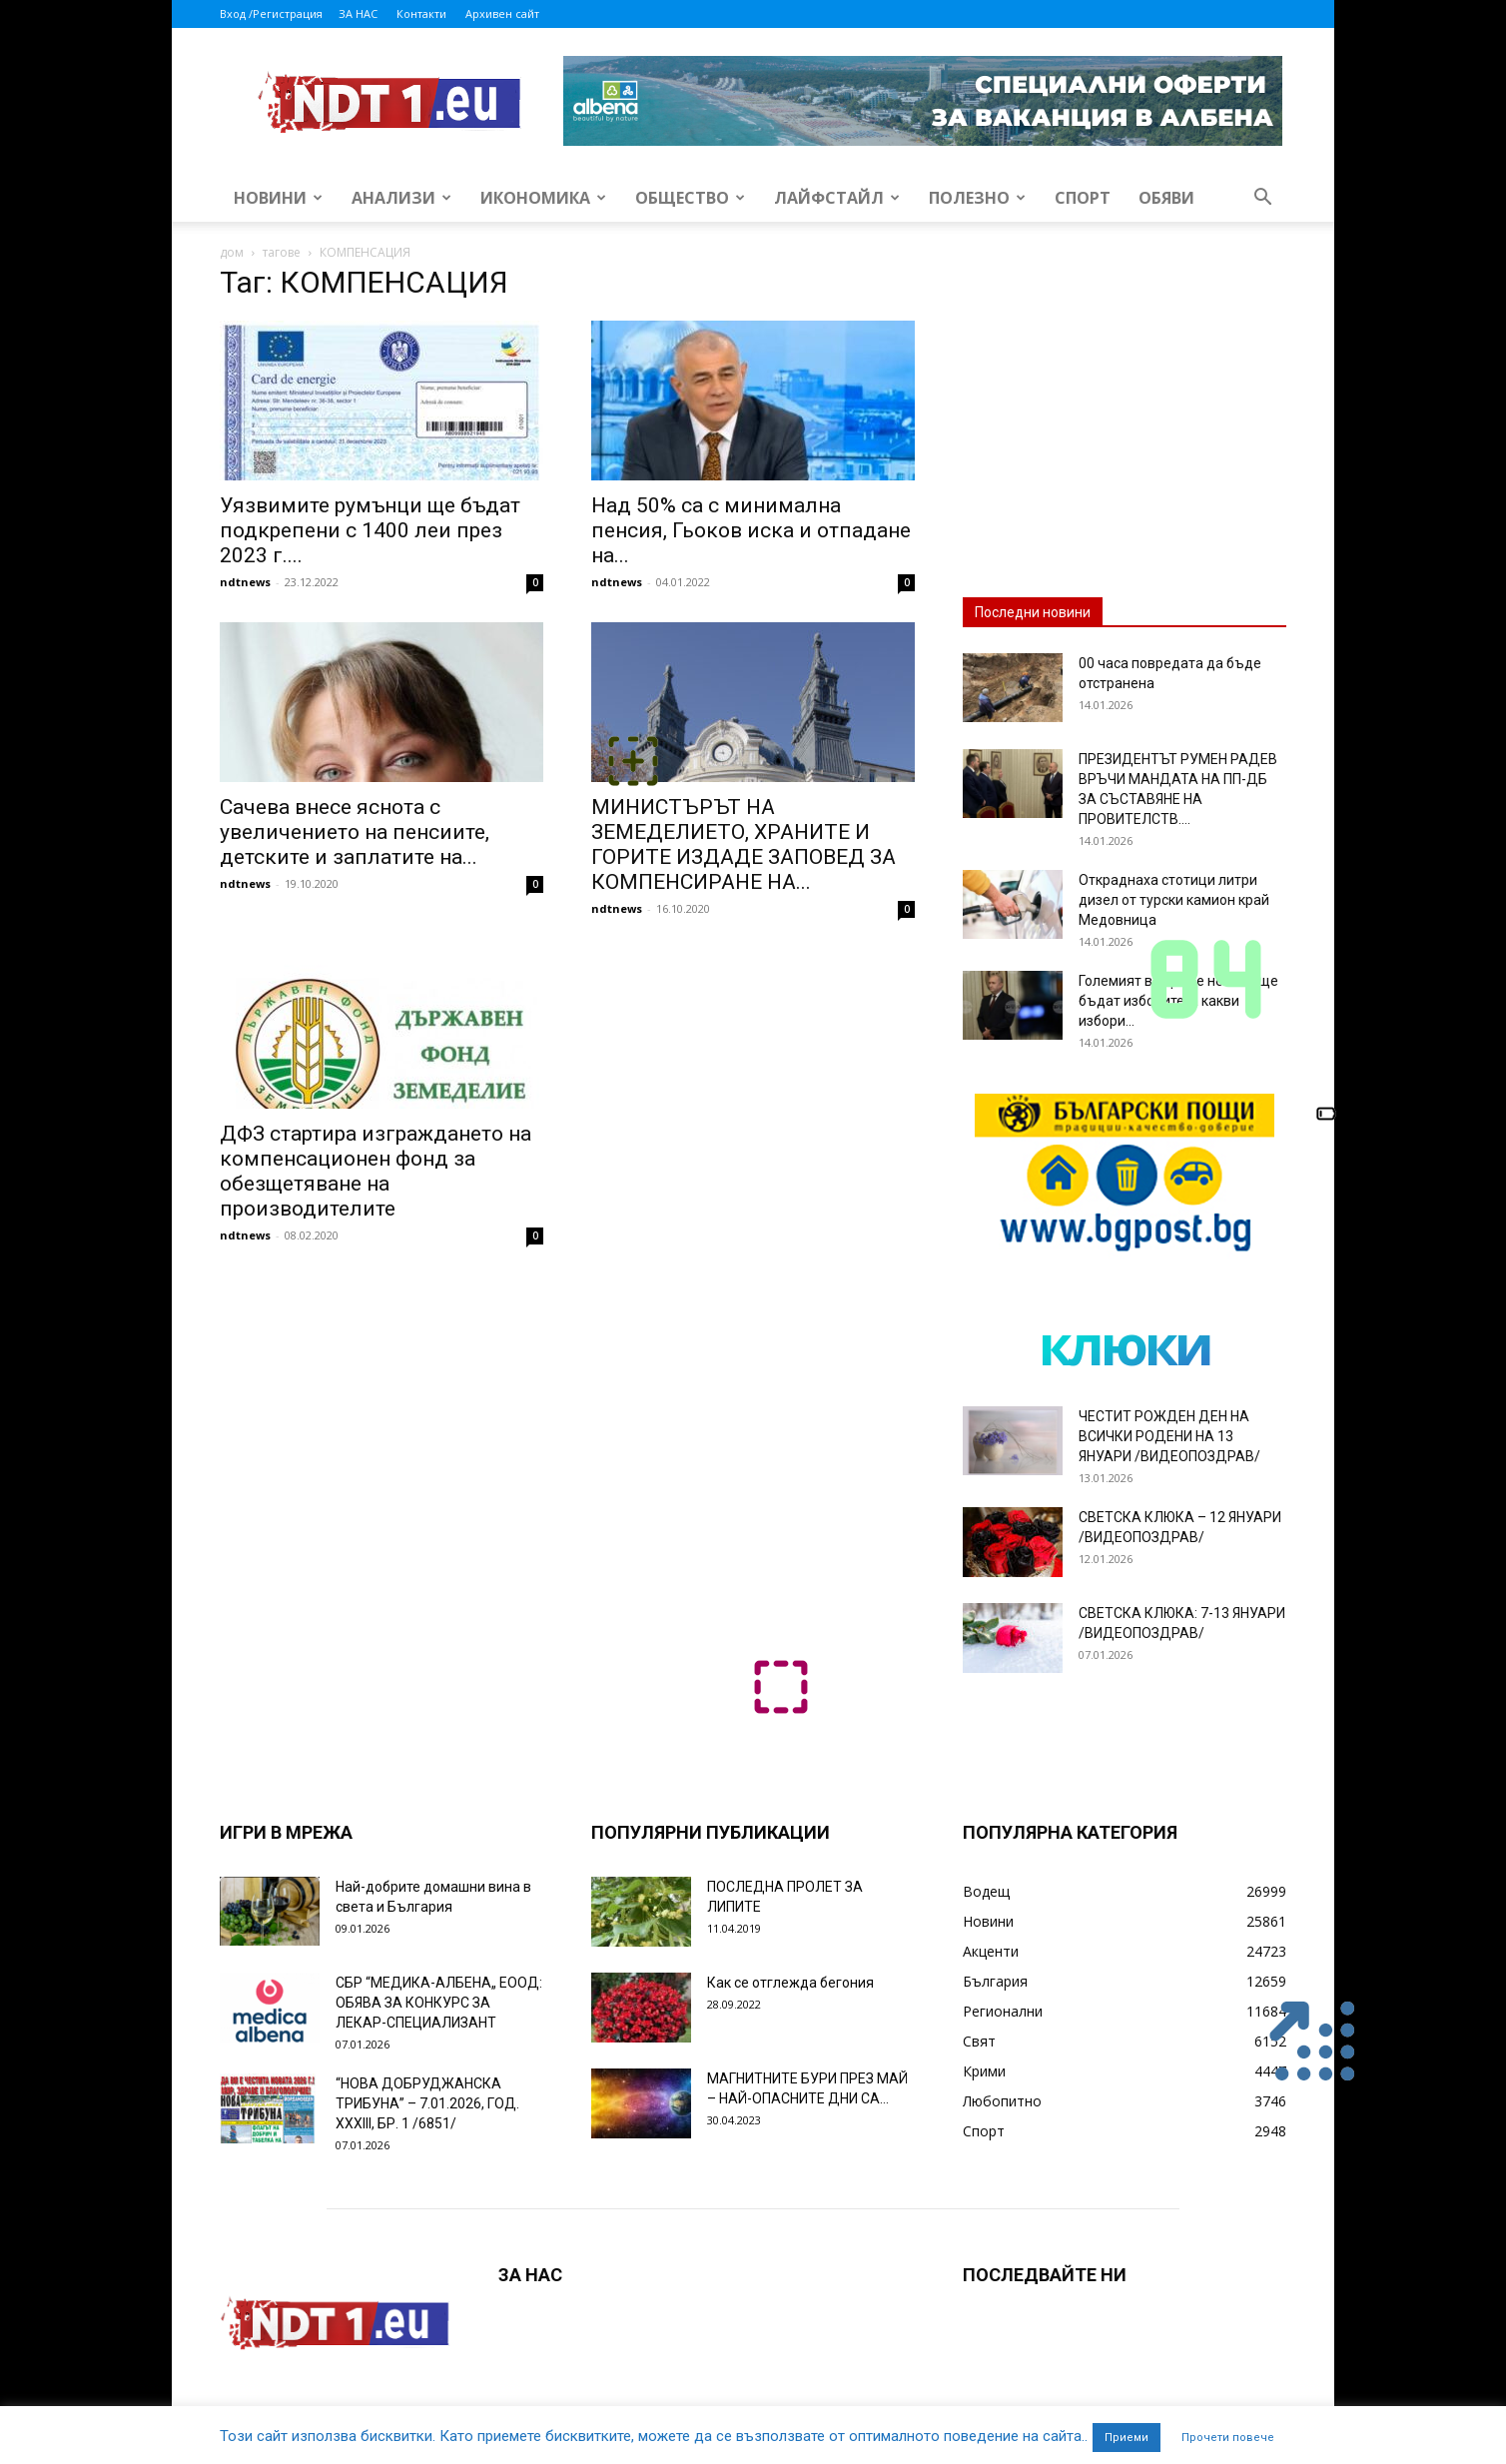 The width and height of the screenshot is (1506, 2464). What do you see at coordinates (1205, 979) in the screenshot?
I see `indicates item number 84 in a list or sequence` at bounding box center [1205, 979].